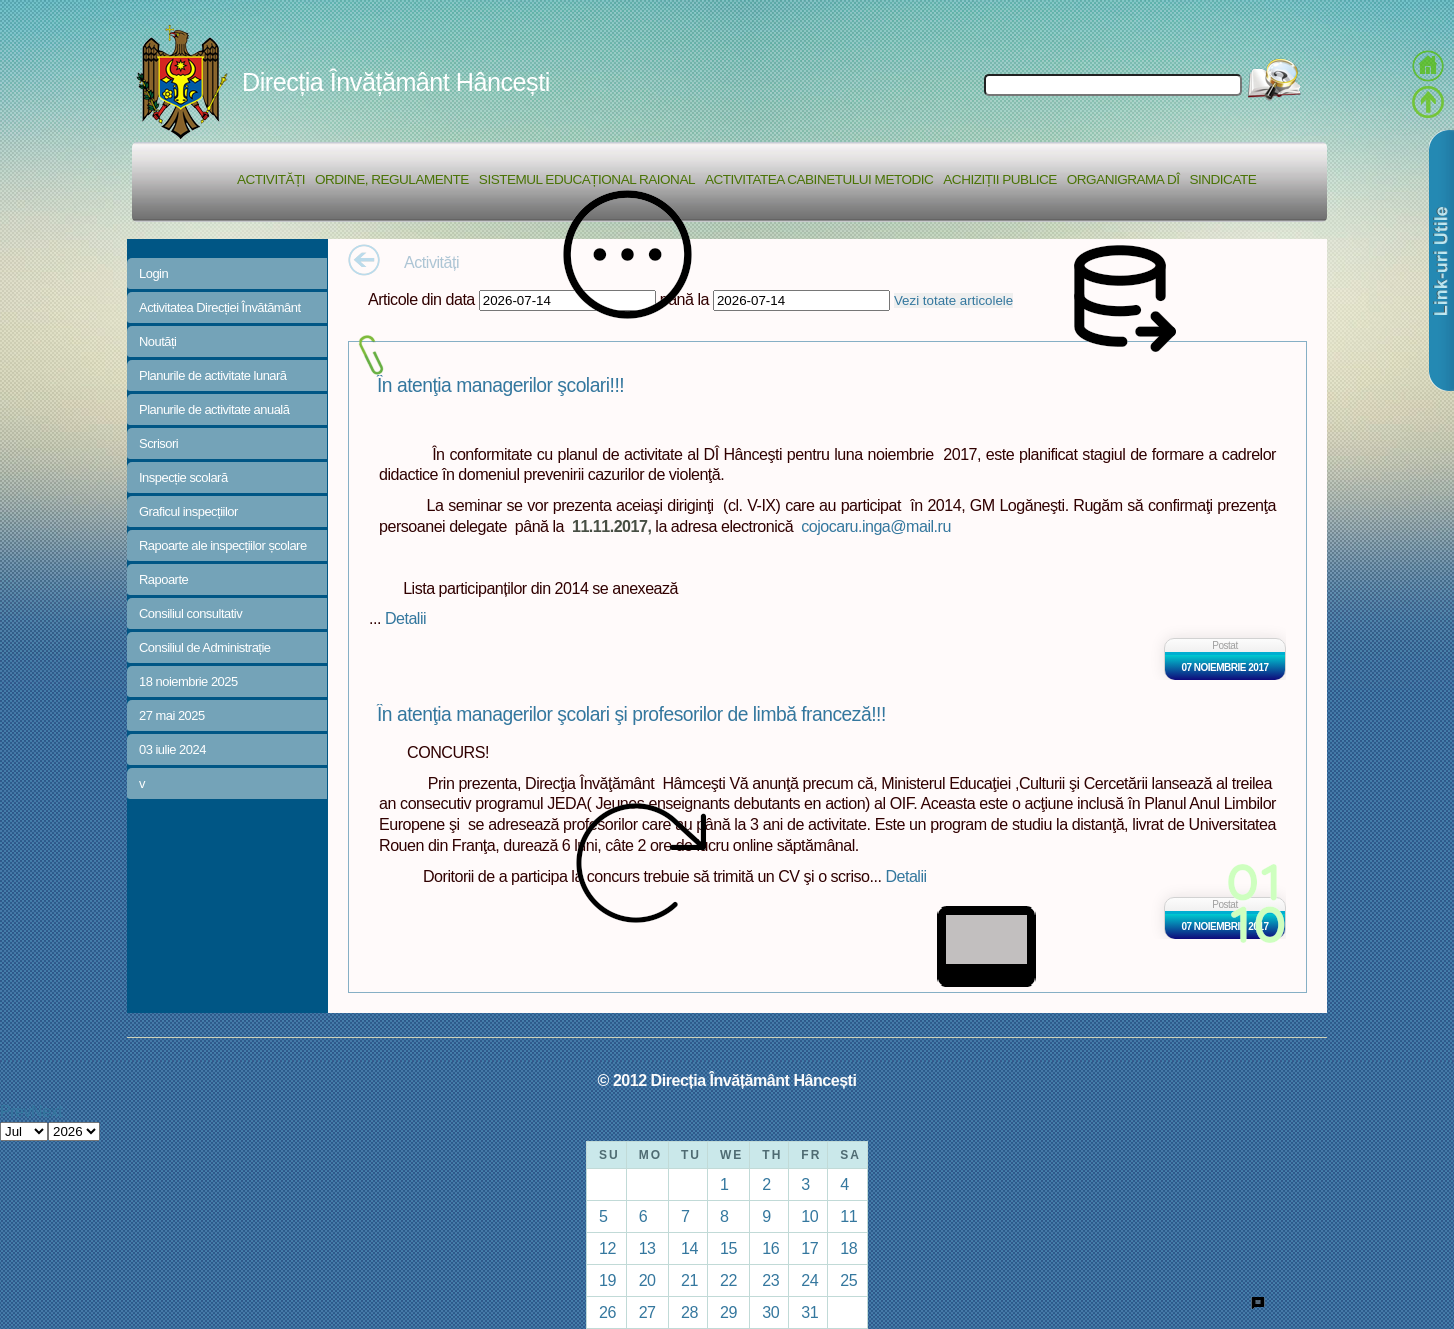 The image size is (1454, 1329). Describe the element at coordinates (1255, 903) in the screenshot. I see `view or edit binary data` at that location.